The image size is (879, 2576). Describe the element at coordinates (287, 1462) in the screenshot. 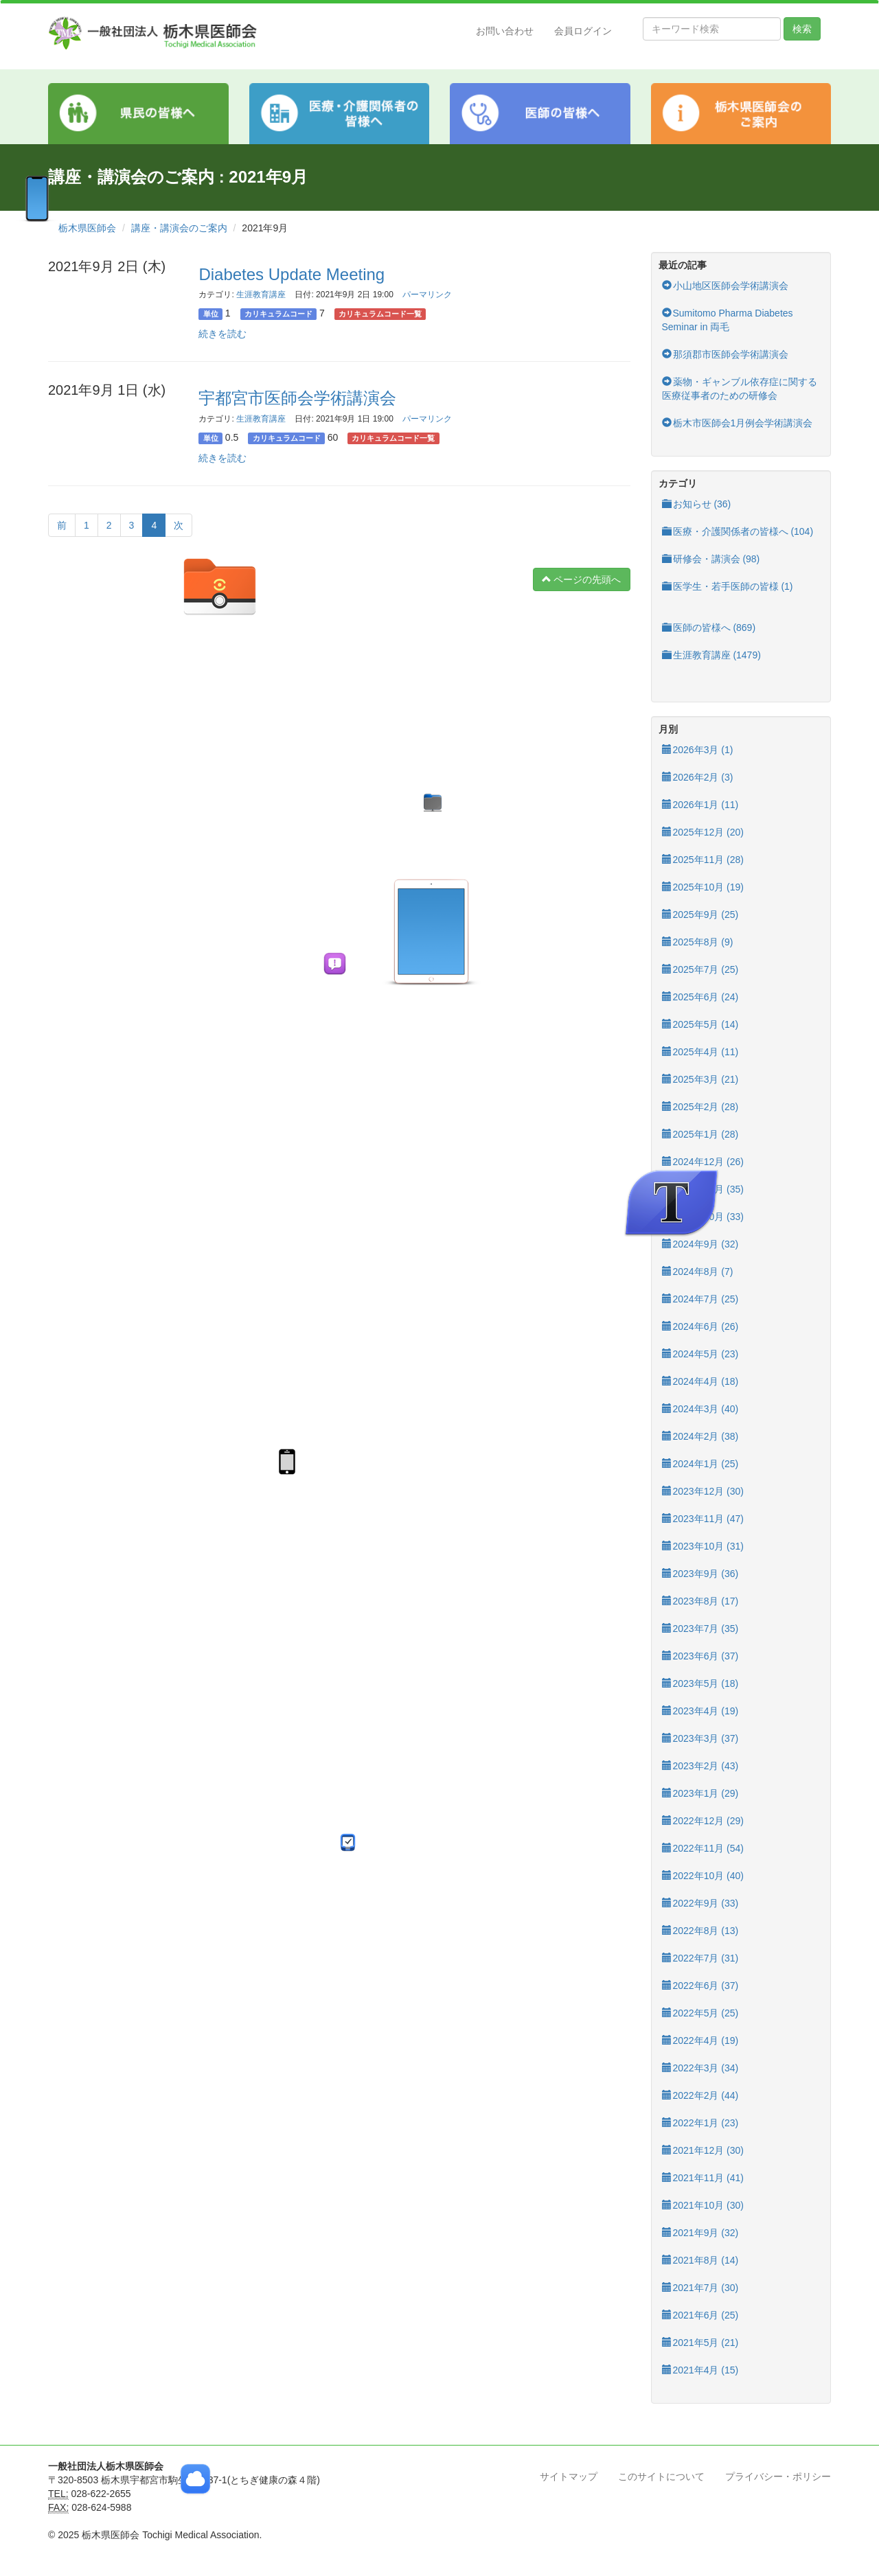

I see `view connected iPhone in sidebar` at that location.